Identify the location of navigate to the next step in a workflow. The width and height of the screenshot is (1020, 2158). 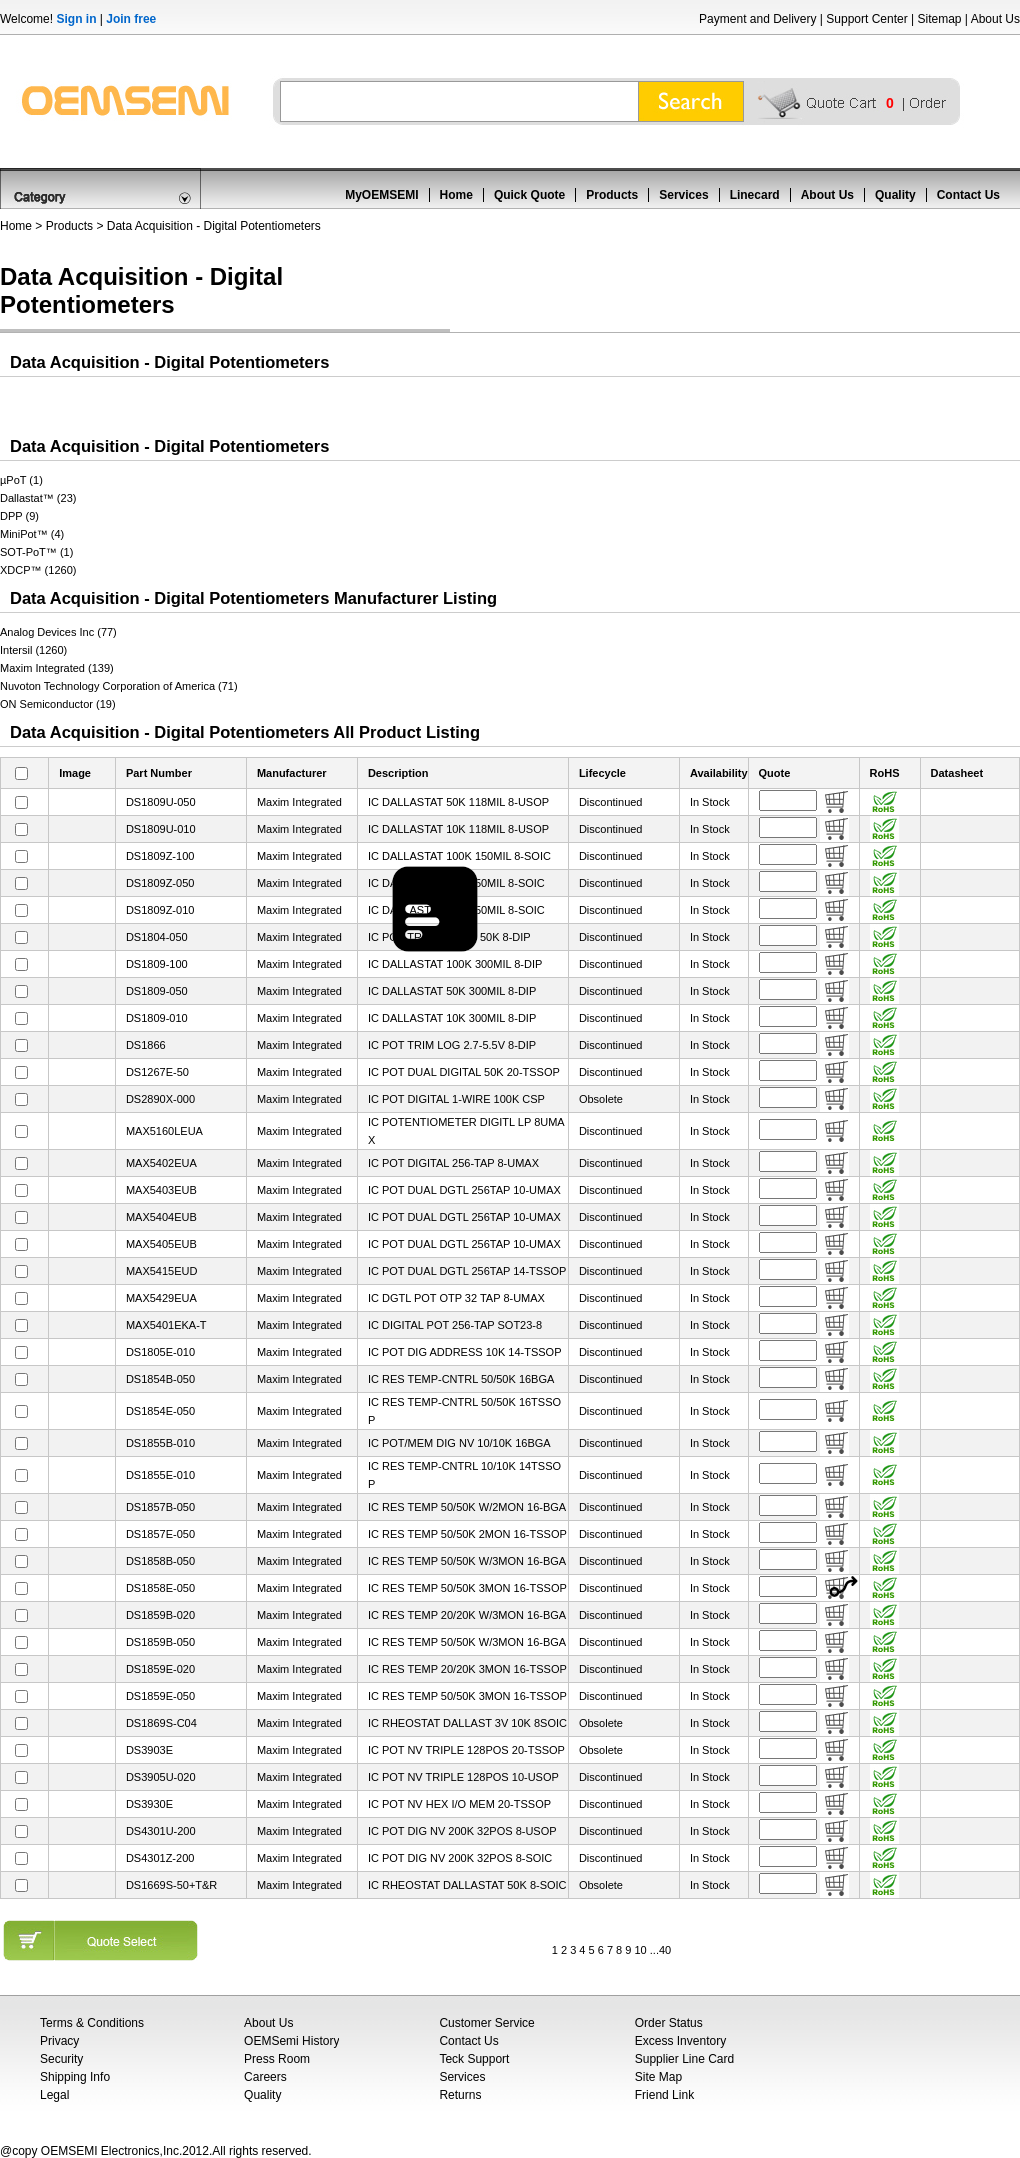
(843, 1586).